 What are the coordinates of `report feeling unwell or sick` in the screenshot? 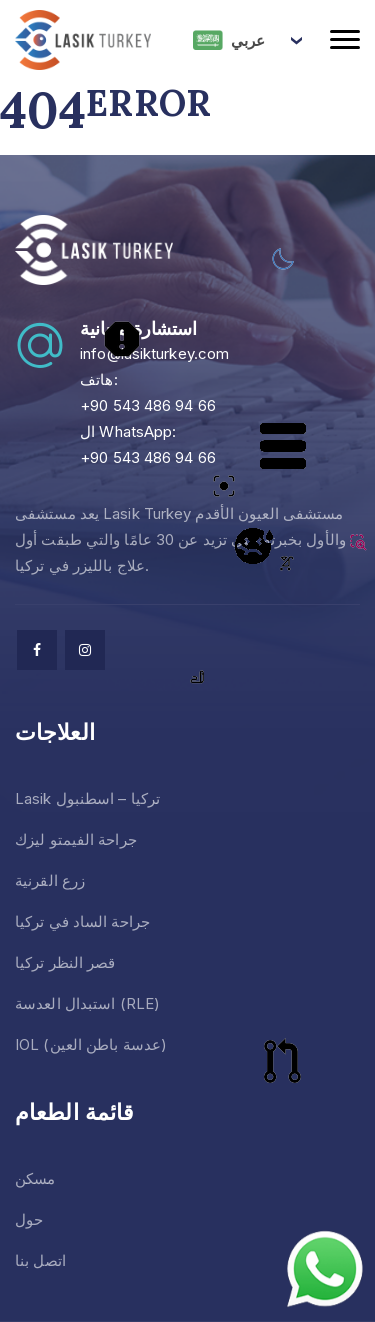 It's located at (253, 546).